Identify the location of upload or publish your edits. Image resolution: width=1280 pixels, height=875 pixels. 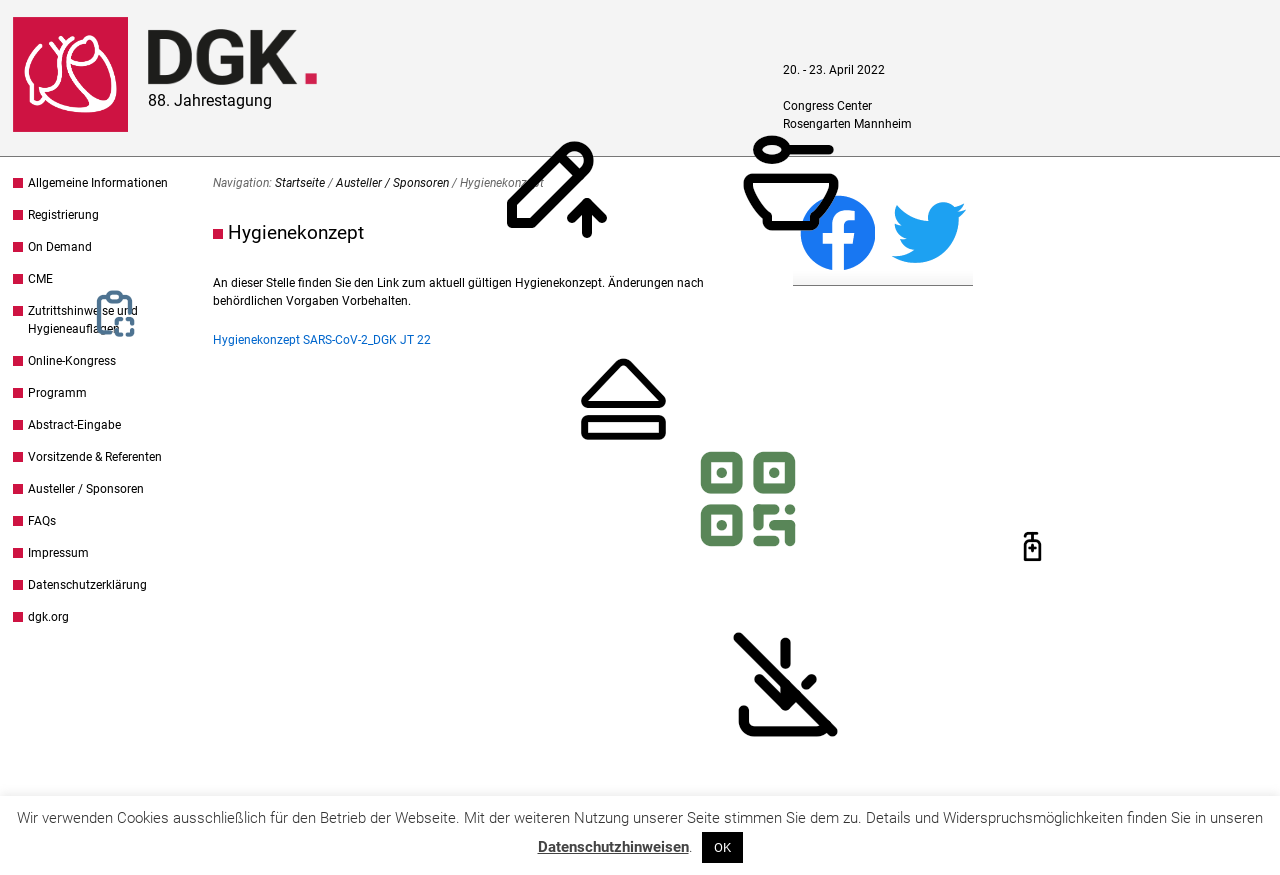
(552, 183).